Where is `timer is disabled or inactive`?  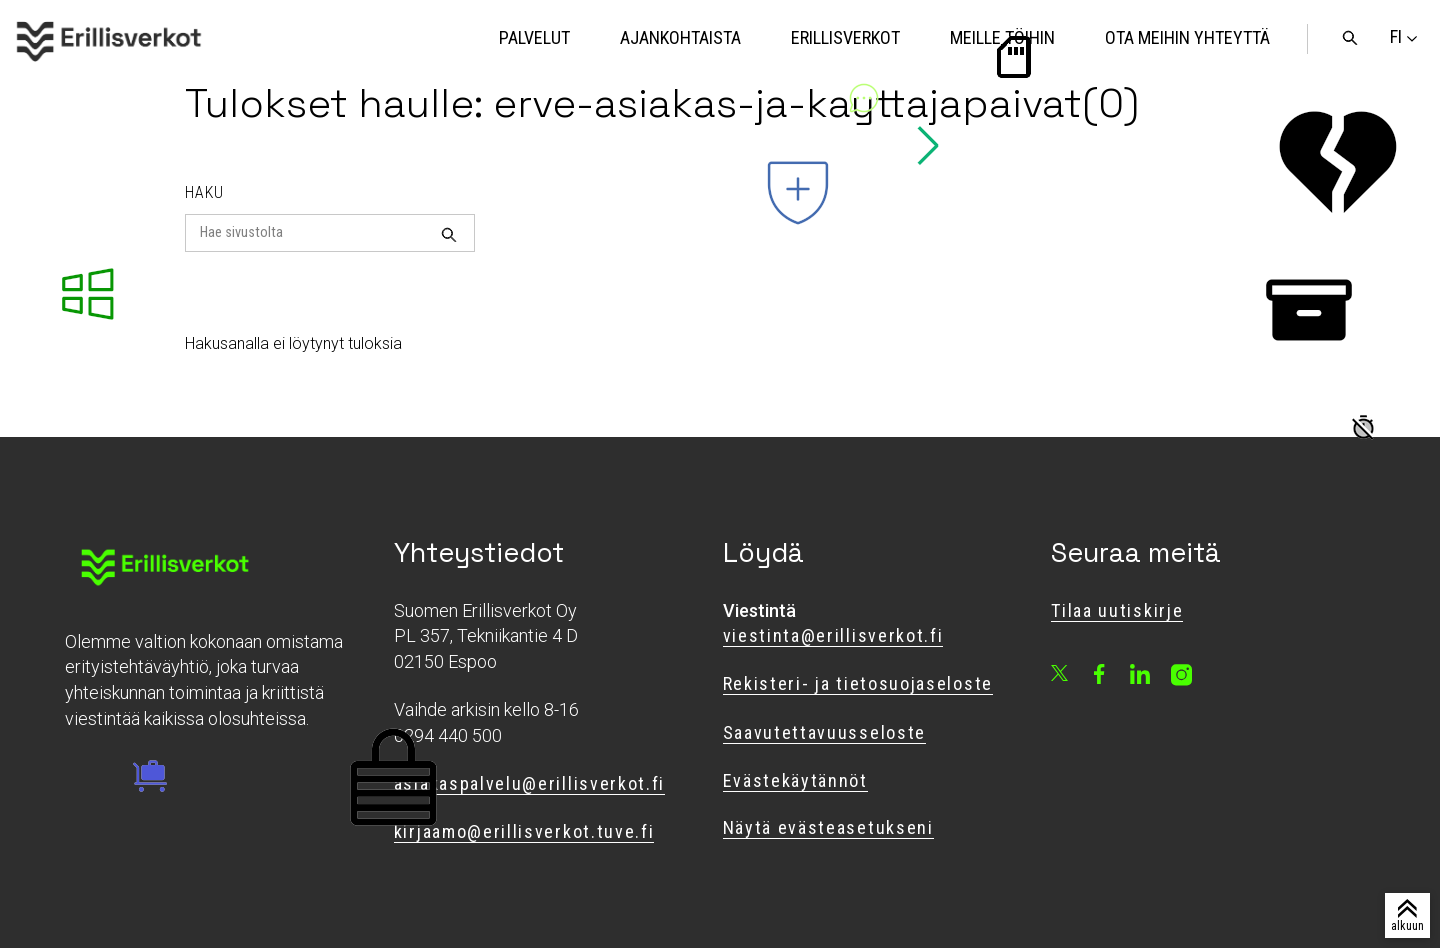
timer is disabled or inactive is located at coordinates (1363, 427).